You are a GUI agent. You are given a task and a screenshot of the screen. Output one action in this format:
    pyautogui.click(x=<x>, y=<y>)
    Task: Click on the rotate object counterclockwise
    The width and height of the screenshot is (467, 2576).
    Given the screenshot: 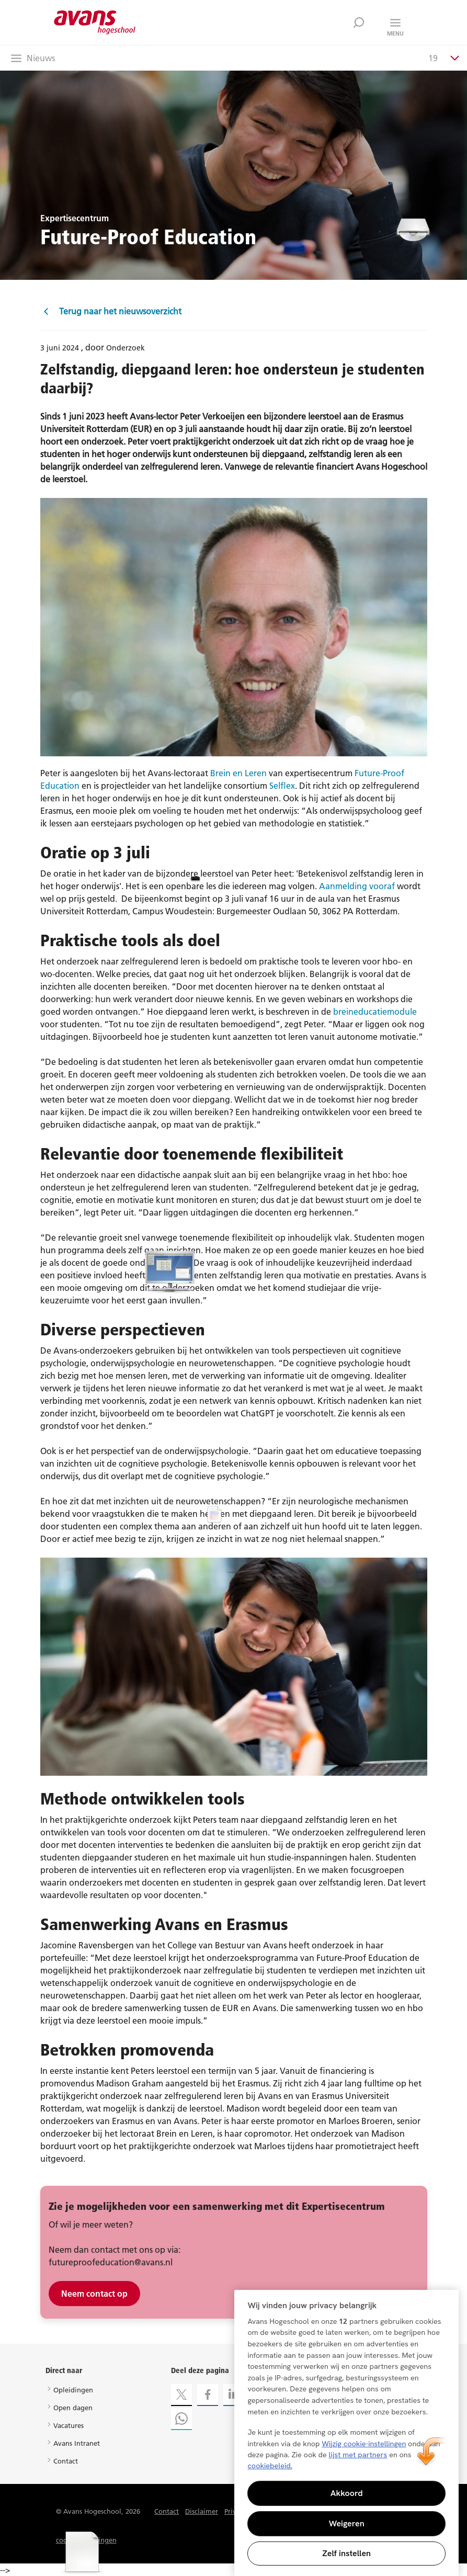 What is the action you would take?
    pyautogui.click(x=430, y=2452)
    